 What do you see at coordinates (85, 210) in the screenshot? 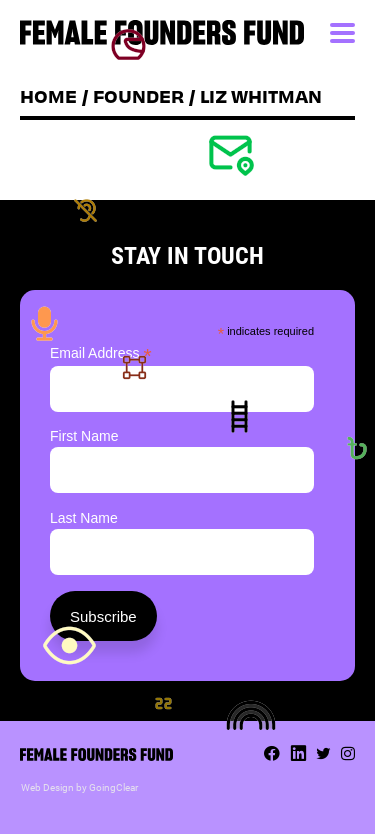
I see `mute audio or disable listening` at bounding box center [85, 210].